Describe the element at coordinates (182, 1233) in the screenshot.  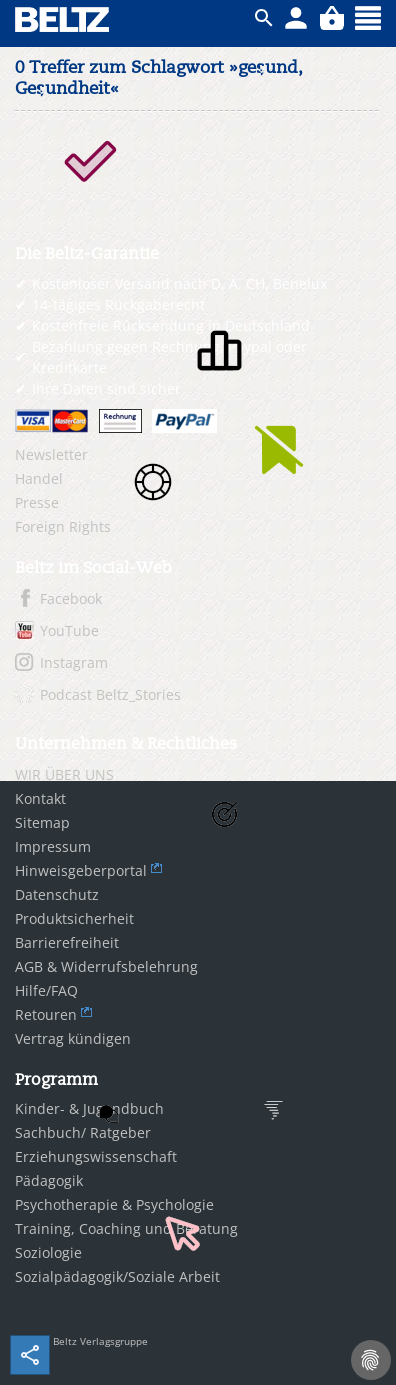
I see `indicates cursor or pointer mode` at that location.